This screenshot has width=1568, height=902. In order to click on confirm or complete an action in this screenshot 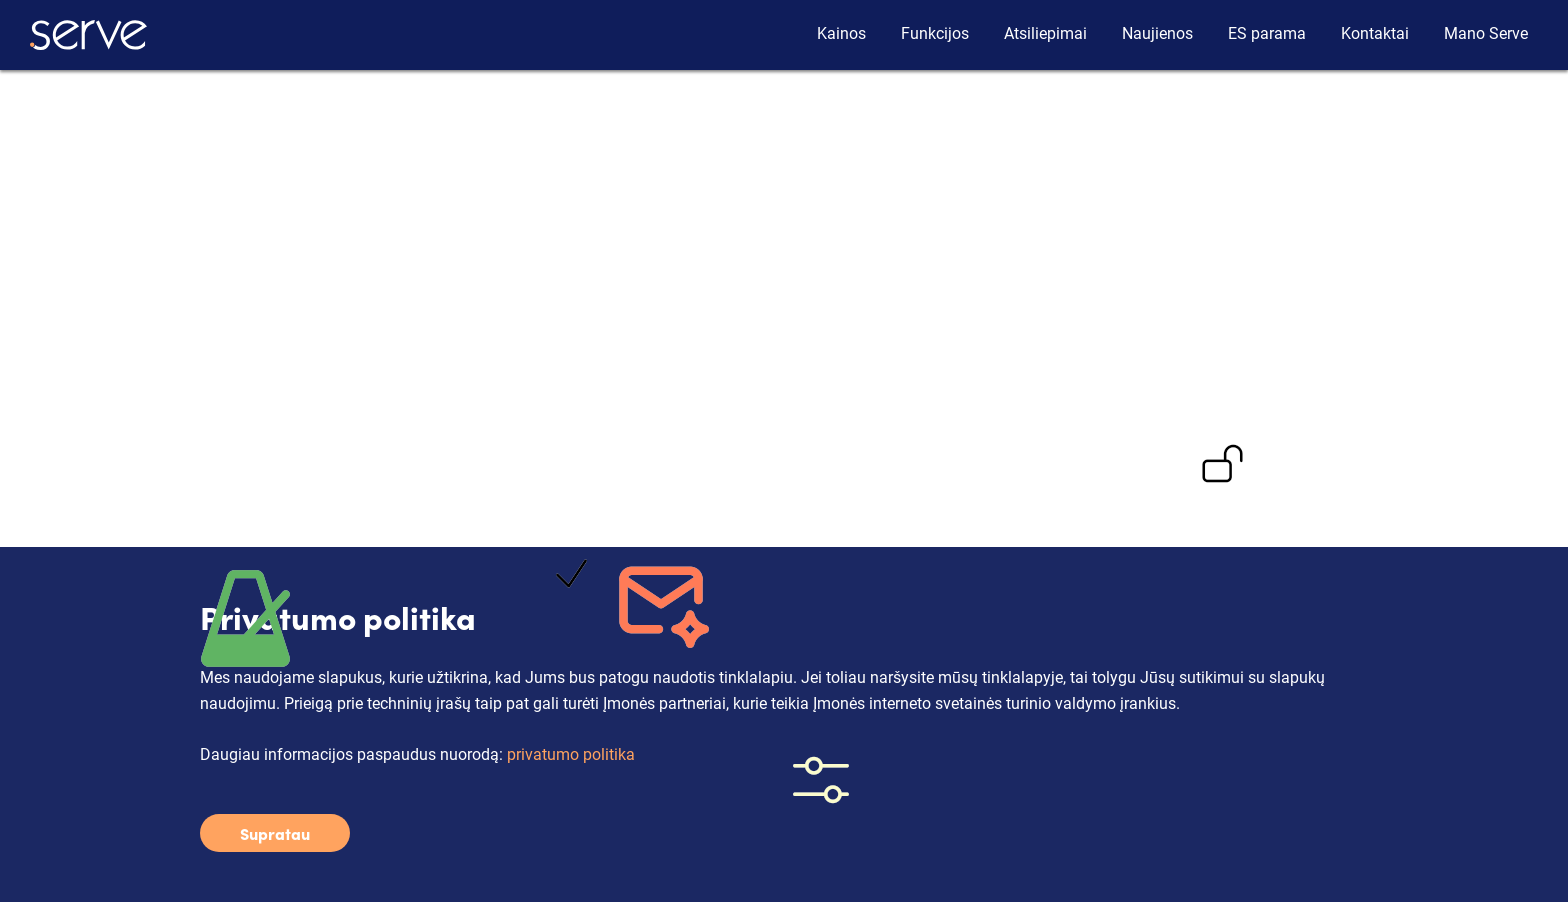, I will do `click(571, 573)`.